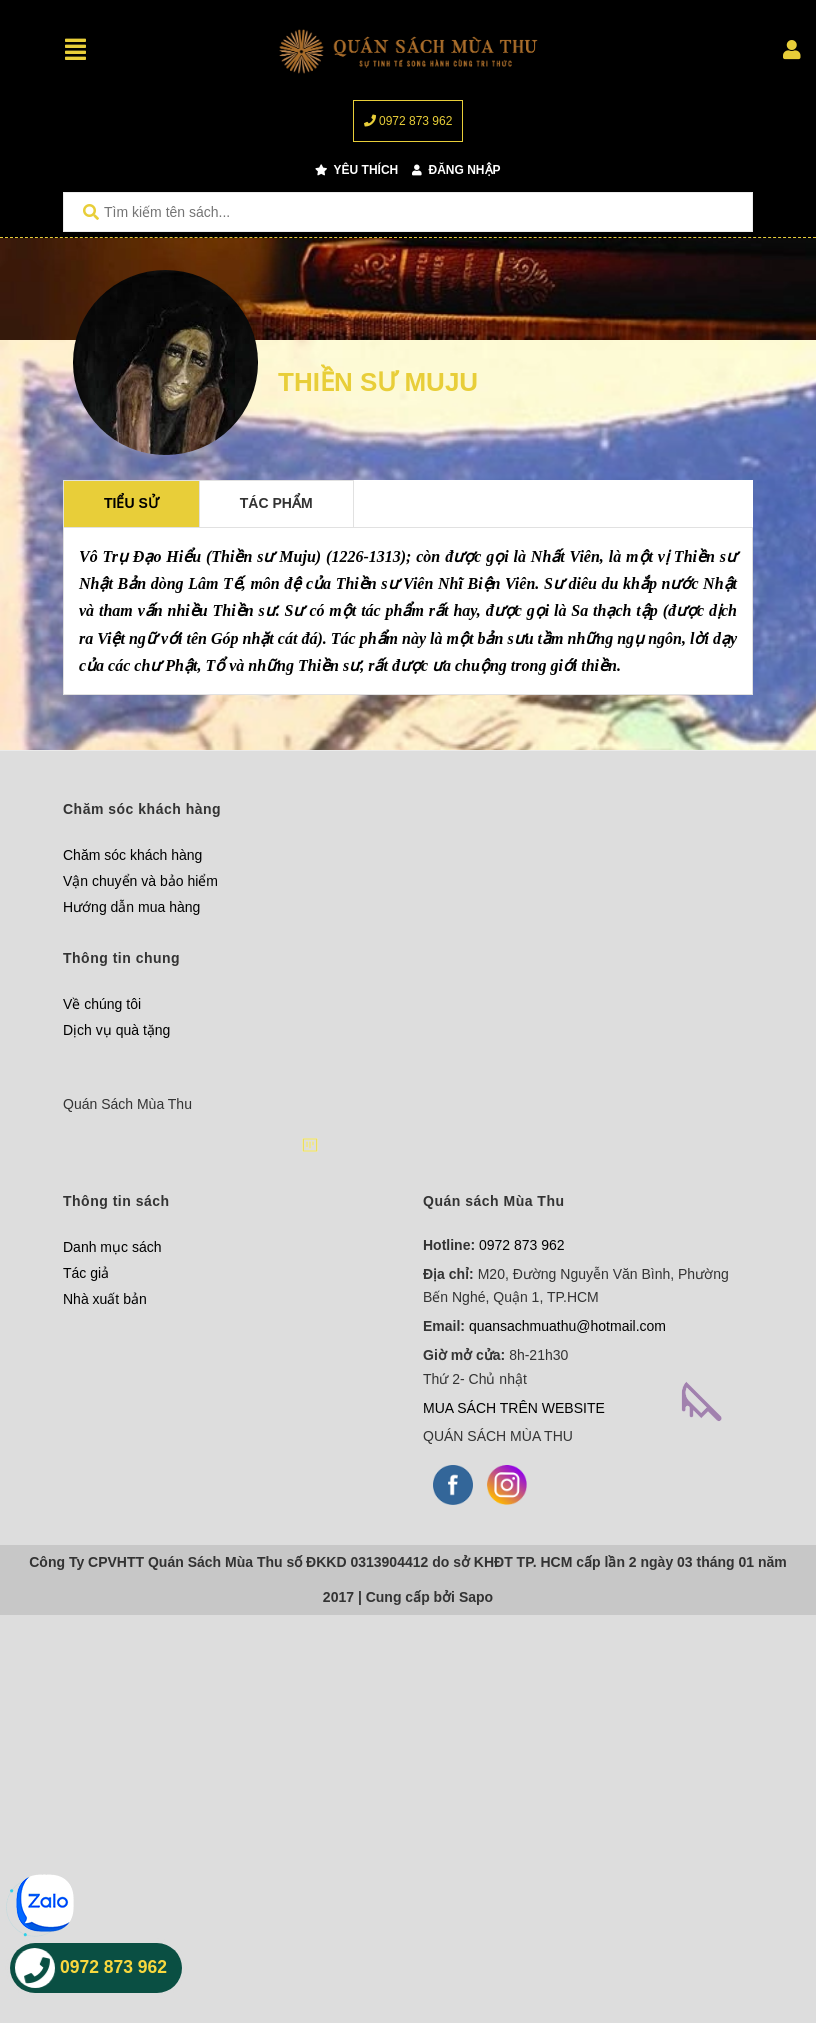  Describe the element at coordinates (701, 1402) in the screenshot. I see `indicates mature or violent content warning` at that location.